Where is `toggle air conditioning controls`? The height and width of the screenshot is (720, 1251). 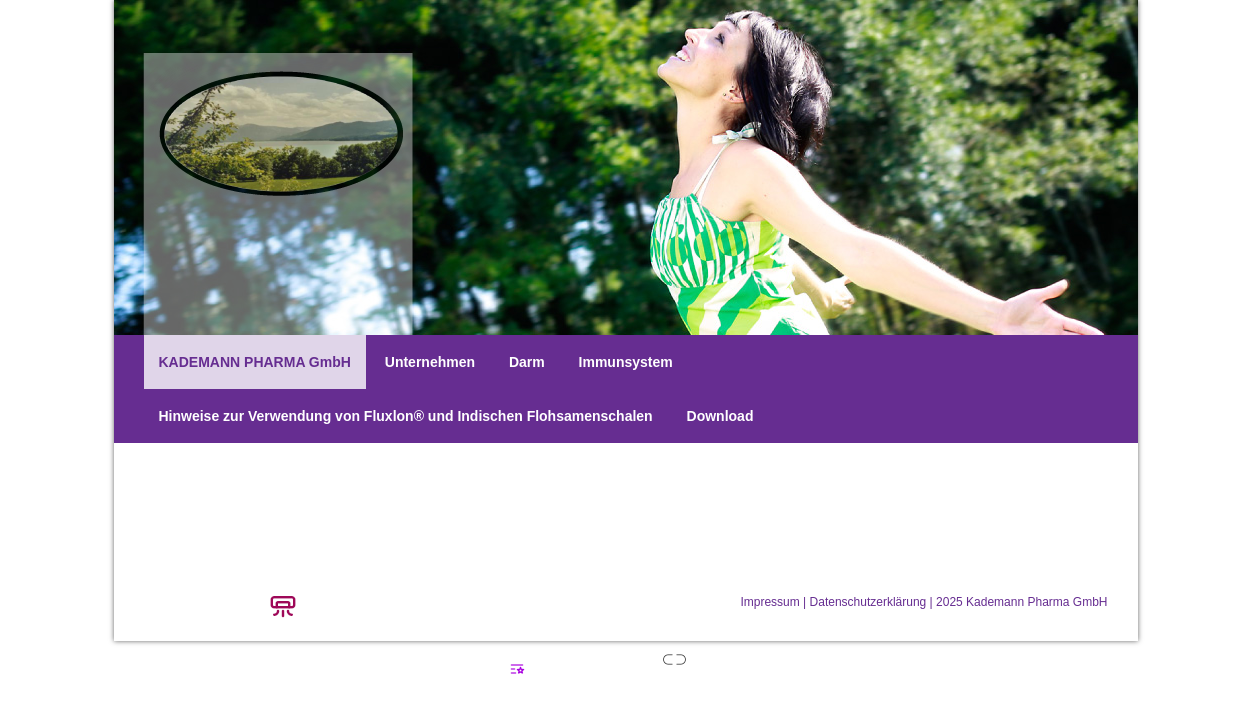
toggle air conditioning controls is located at coordinates (283, 606).